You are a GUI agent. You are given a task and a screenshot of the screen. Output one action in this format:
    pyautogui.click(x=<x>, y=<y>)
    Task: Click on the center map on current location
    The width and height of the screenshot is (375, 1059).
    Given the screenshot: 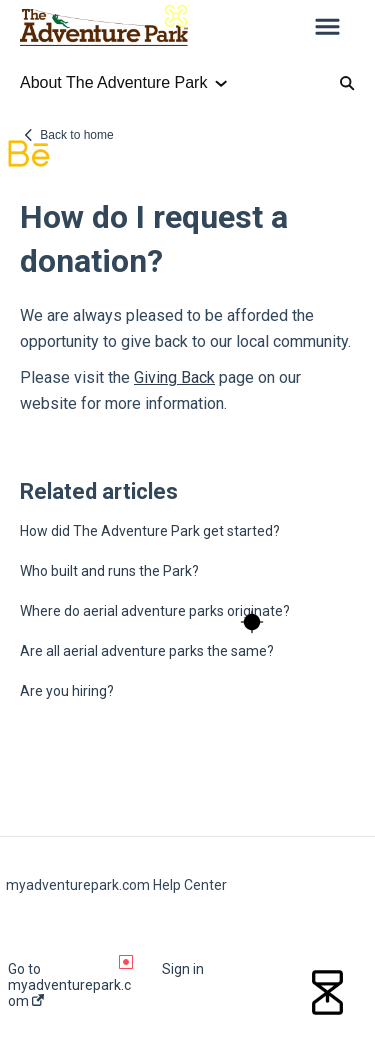 What is the action you would take?
    pyautogui.click(x=252, y=622)
    